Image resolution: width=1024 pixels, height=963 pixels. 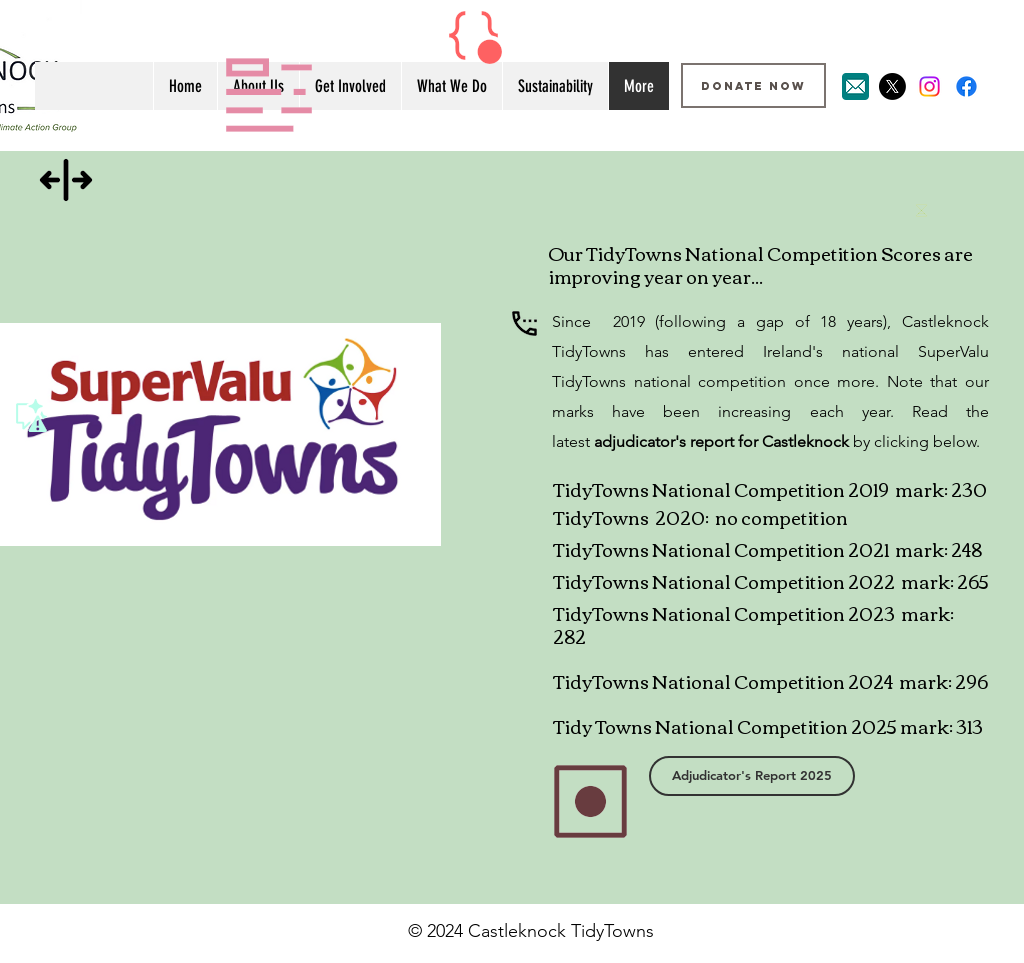 I want to click on expand content horizontally, so click(x=66, y=180).